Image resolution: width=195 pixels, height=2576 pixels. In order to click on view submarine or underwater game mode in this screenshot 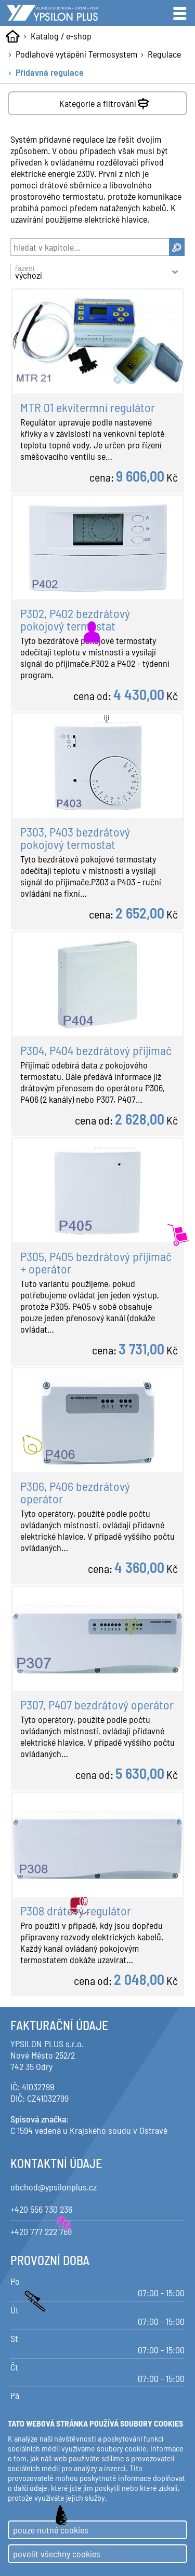, I will do `click(79, 1906)`.